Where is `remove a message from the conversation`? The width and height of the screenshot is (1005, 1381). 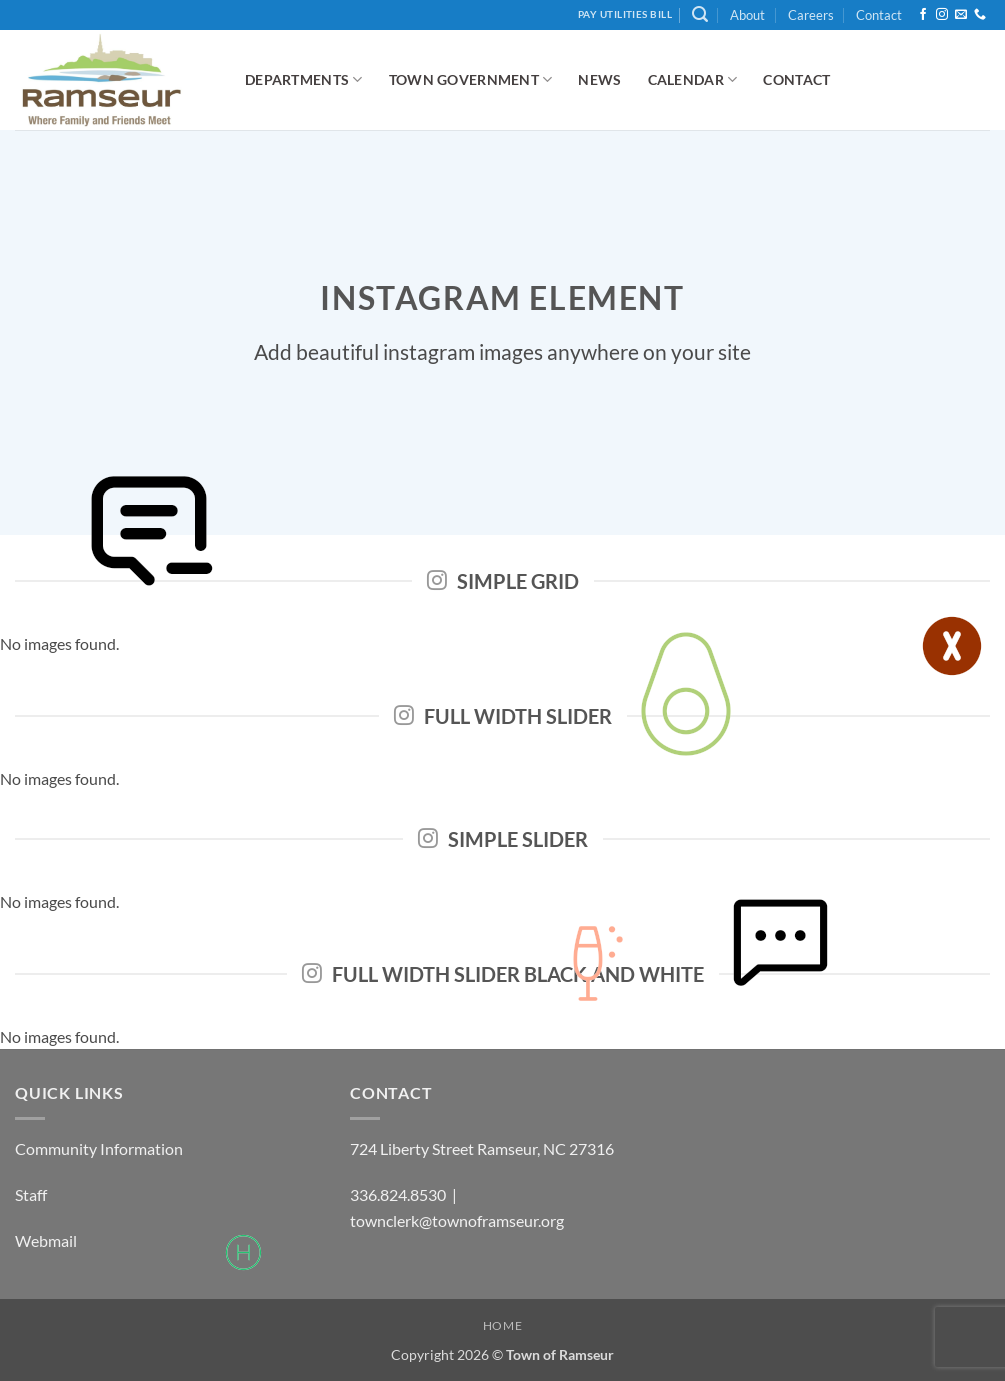
remove a message from the conversation is located at coordinates (149, 528).